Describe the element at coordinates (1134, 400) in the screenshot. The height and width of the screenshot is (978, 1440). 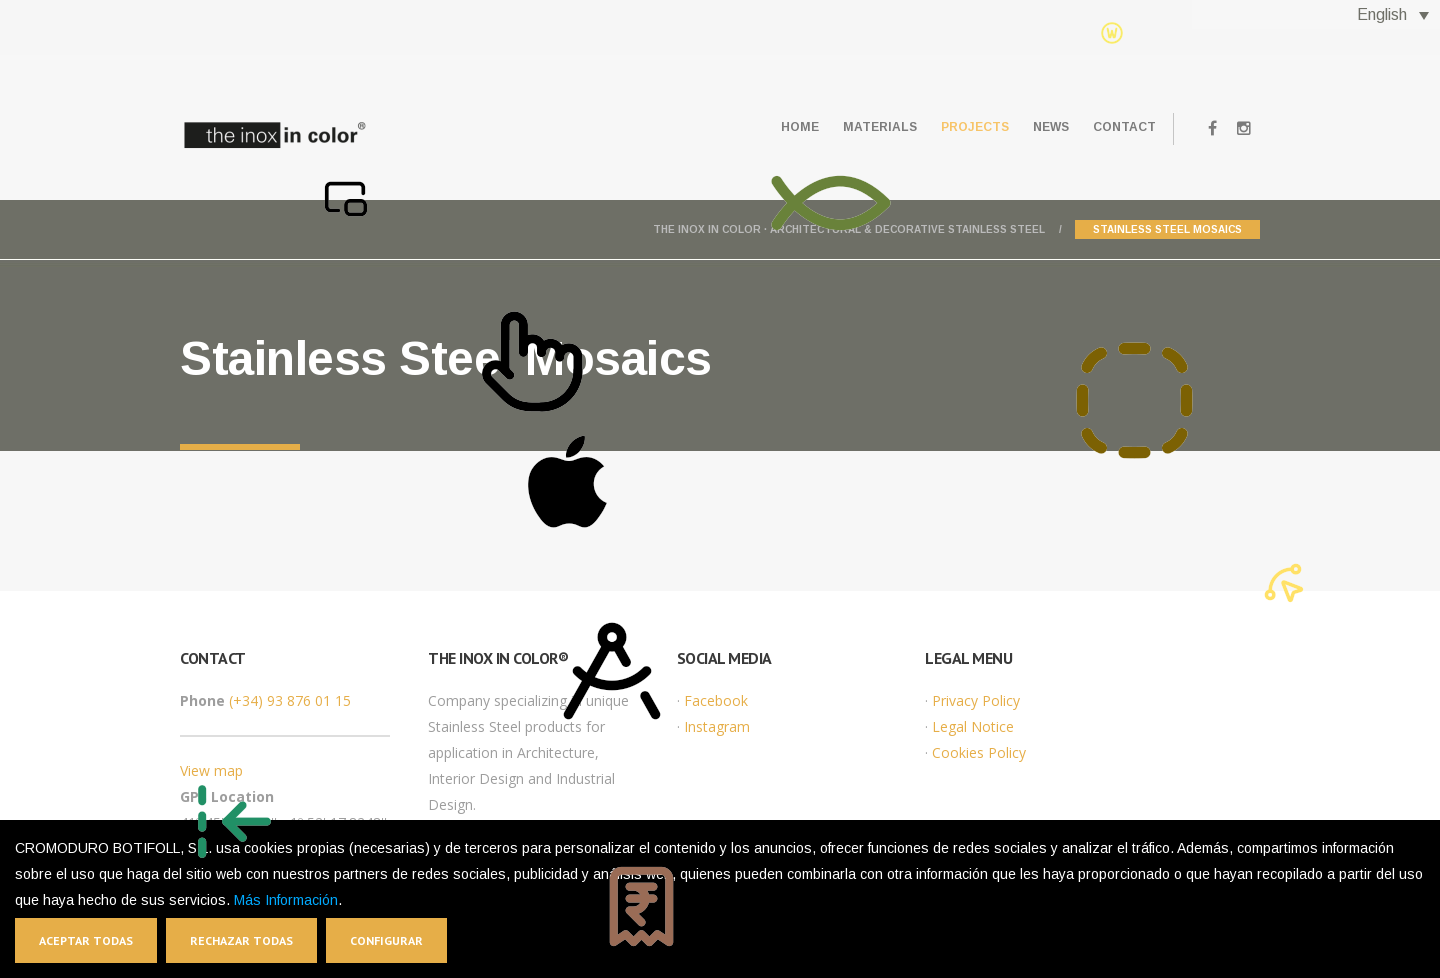
I see `select or crop area with rounded corners` at that location.